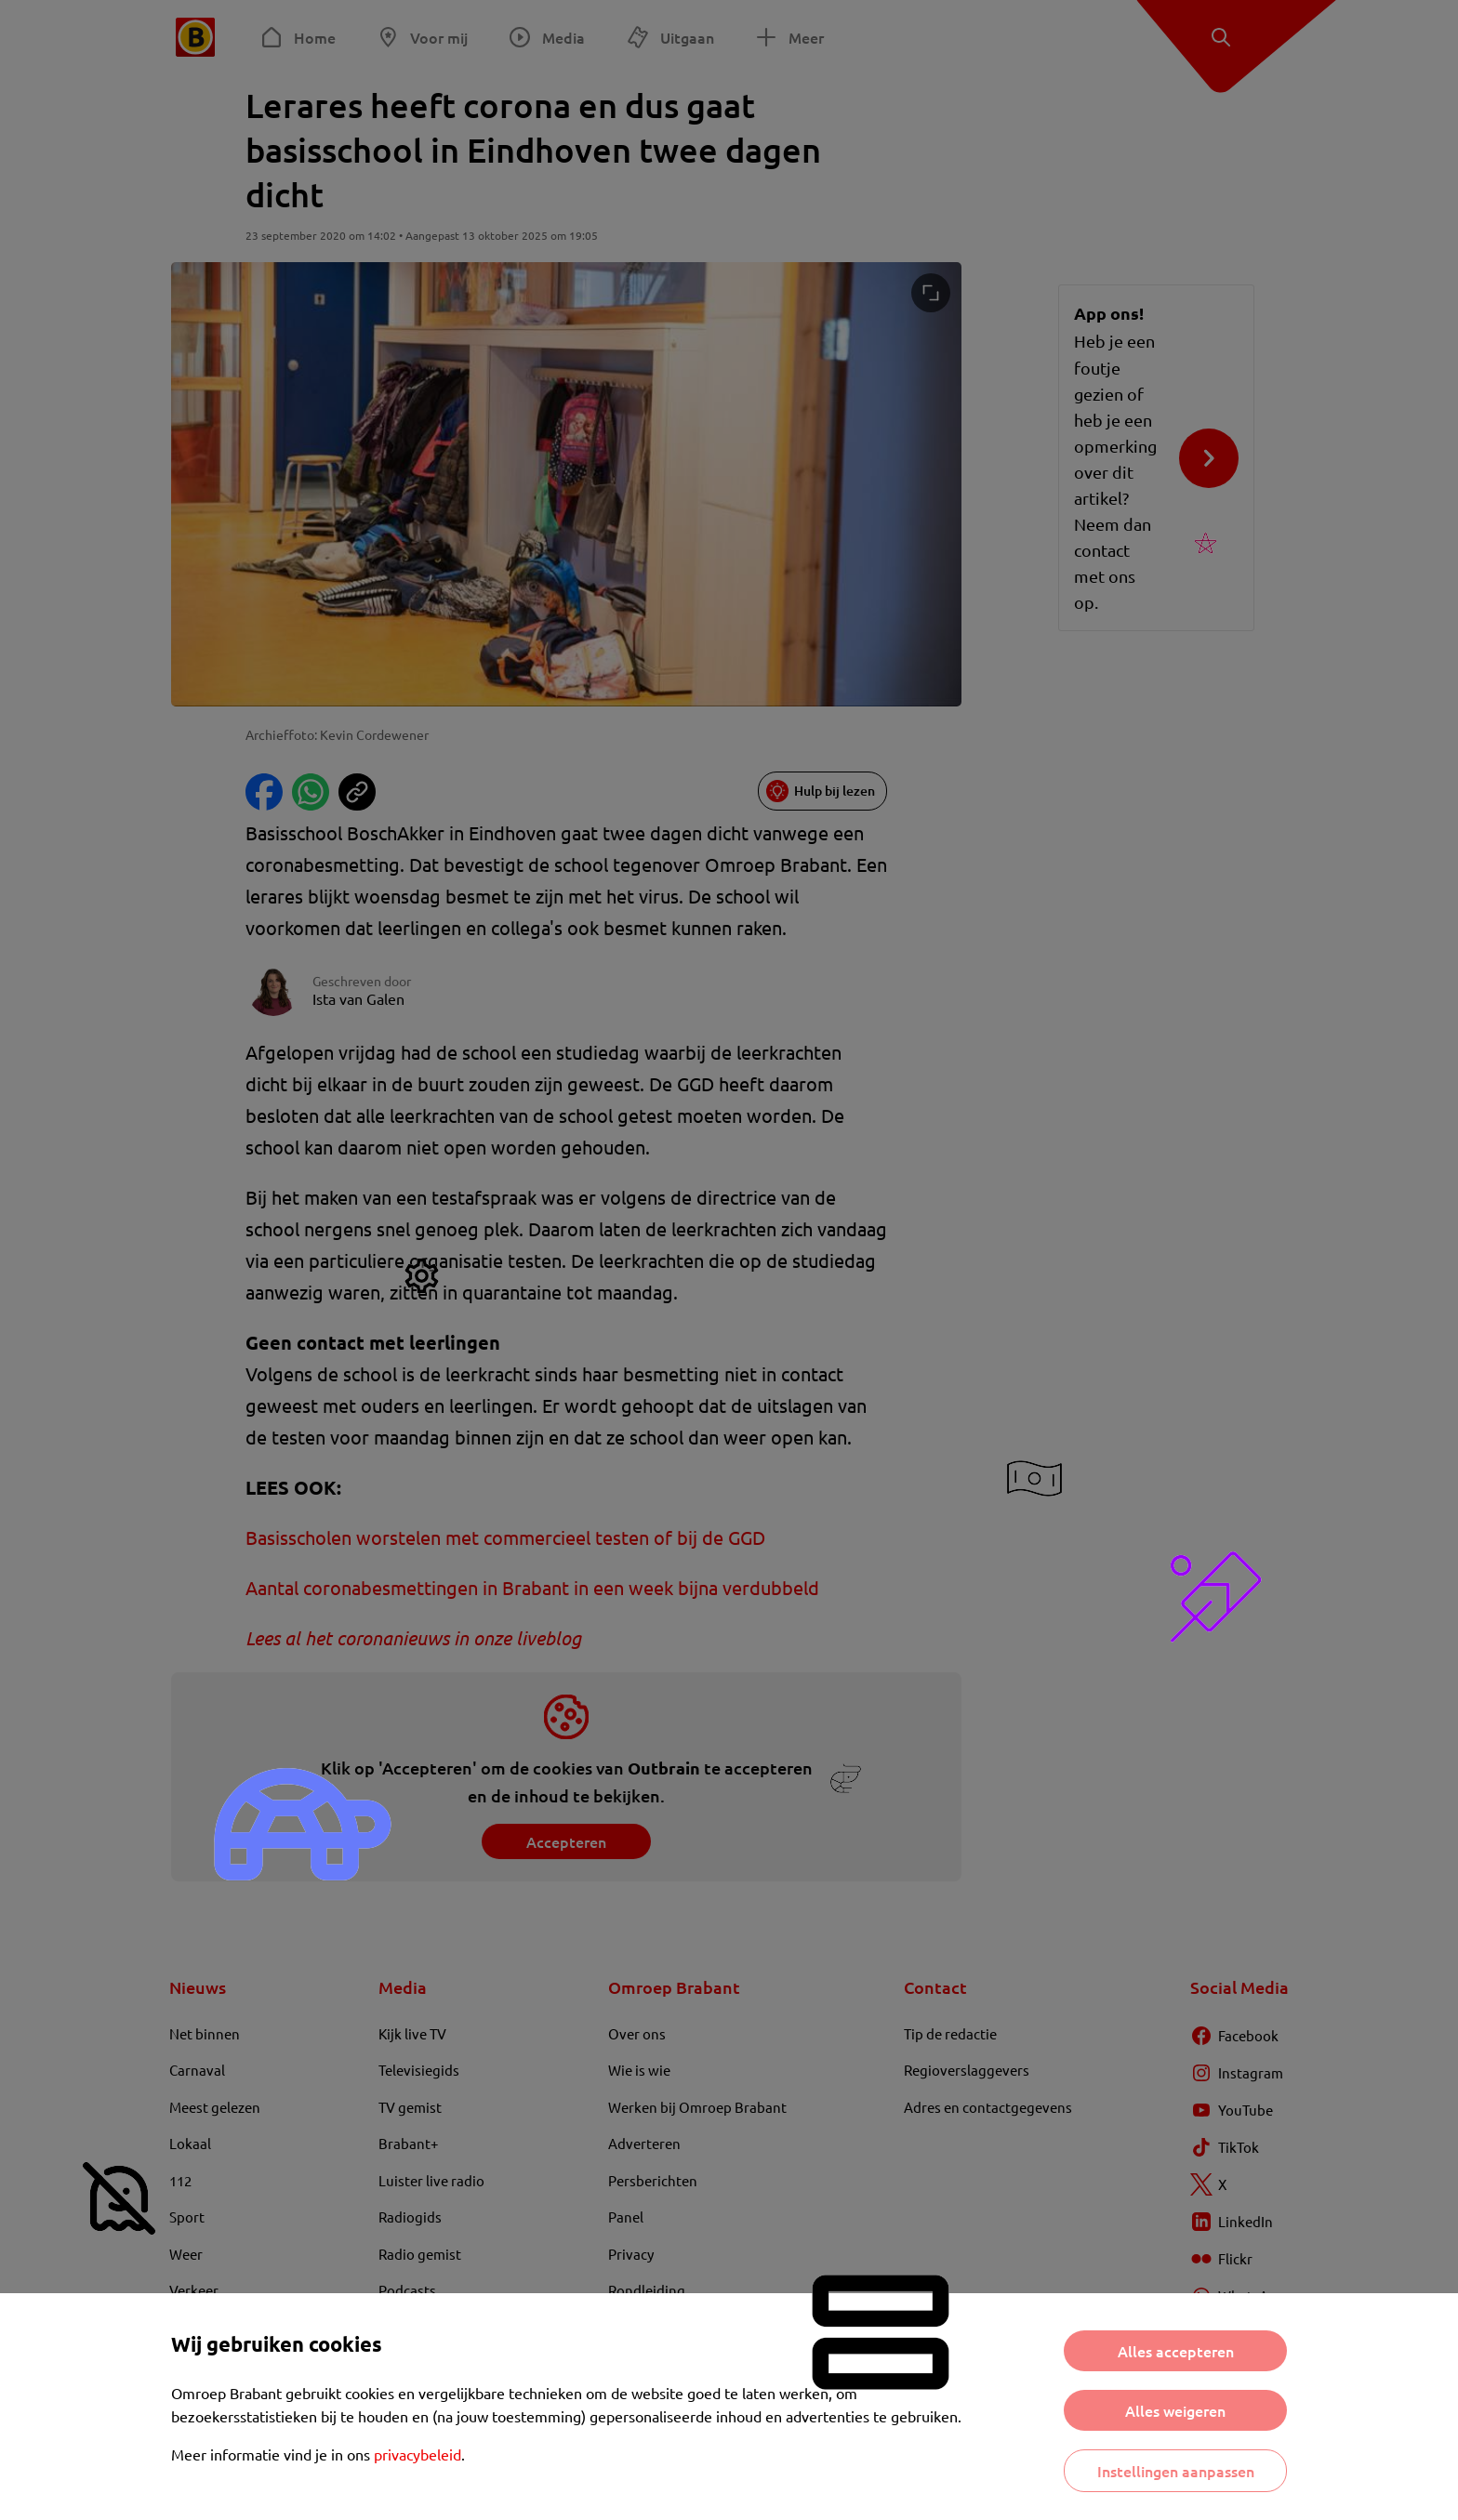 The image size is (1458, 2520). Describe the element at coordinates (1211, 1595) in the screenshot. I see `cricket sport or game category` at that location.